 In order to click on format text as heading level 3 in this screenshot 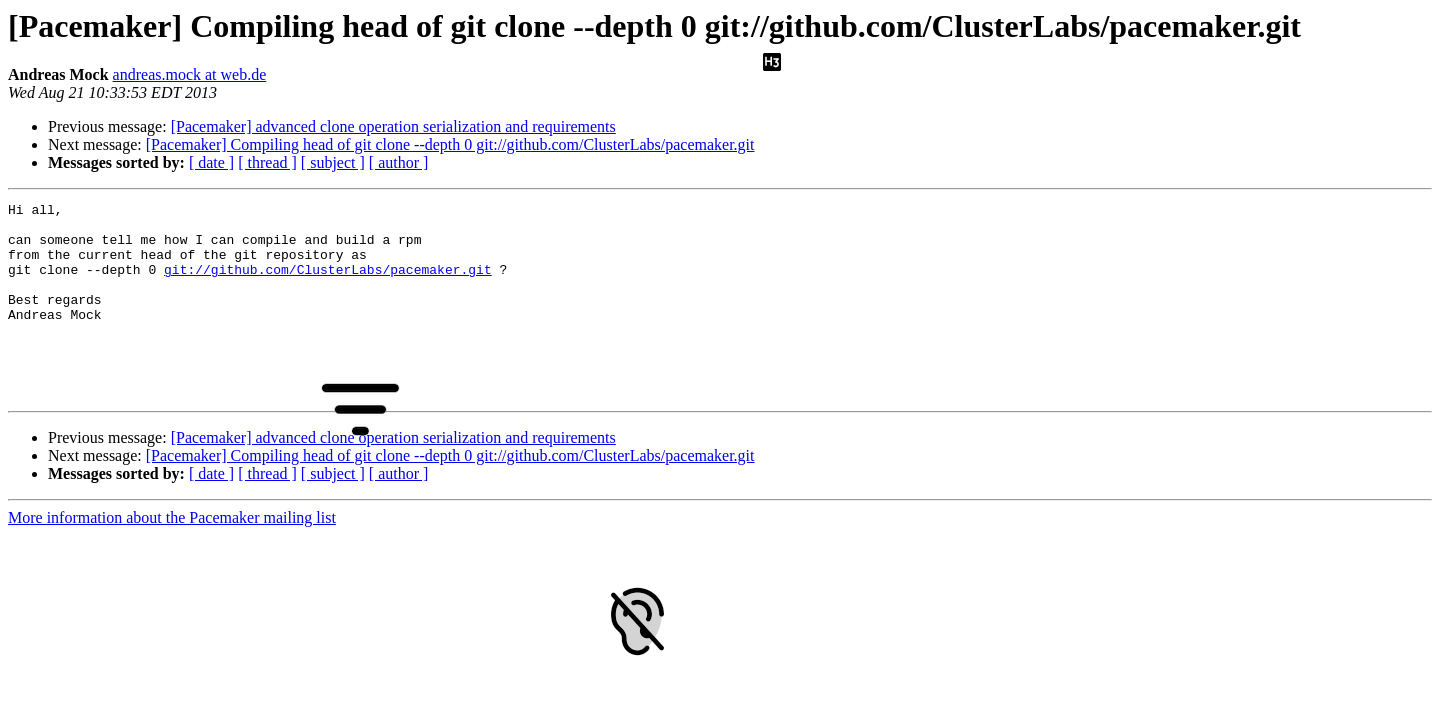, I will do `click(772, 62)`.